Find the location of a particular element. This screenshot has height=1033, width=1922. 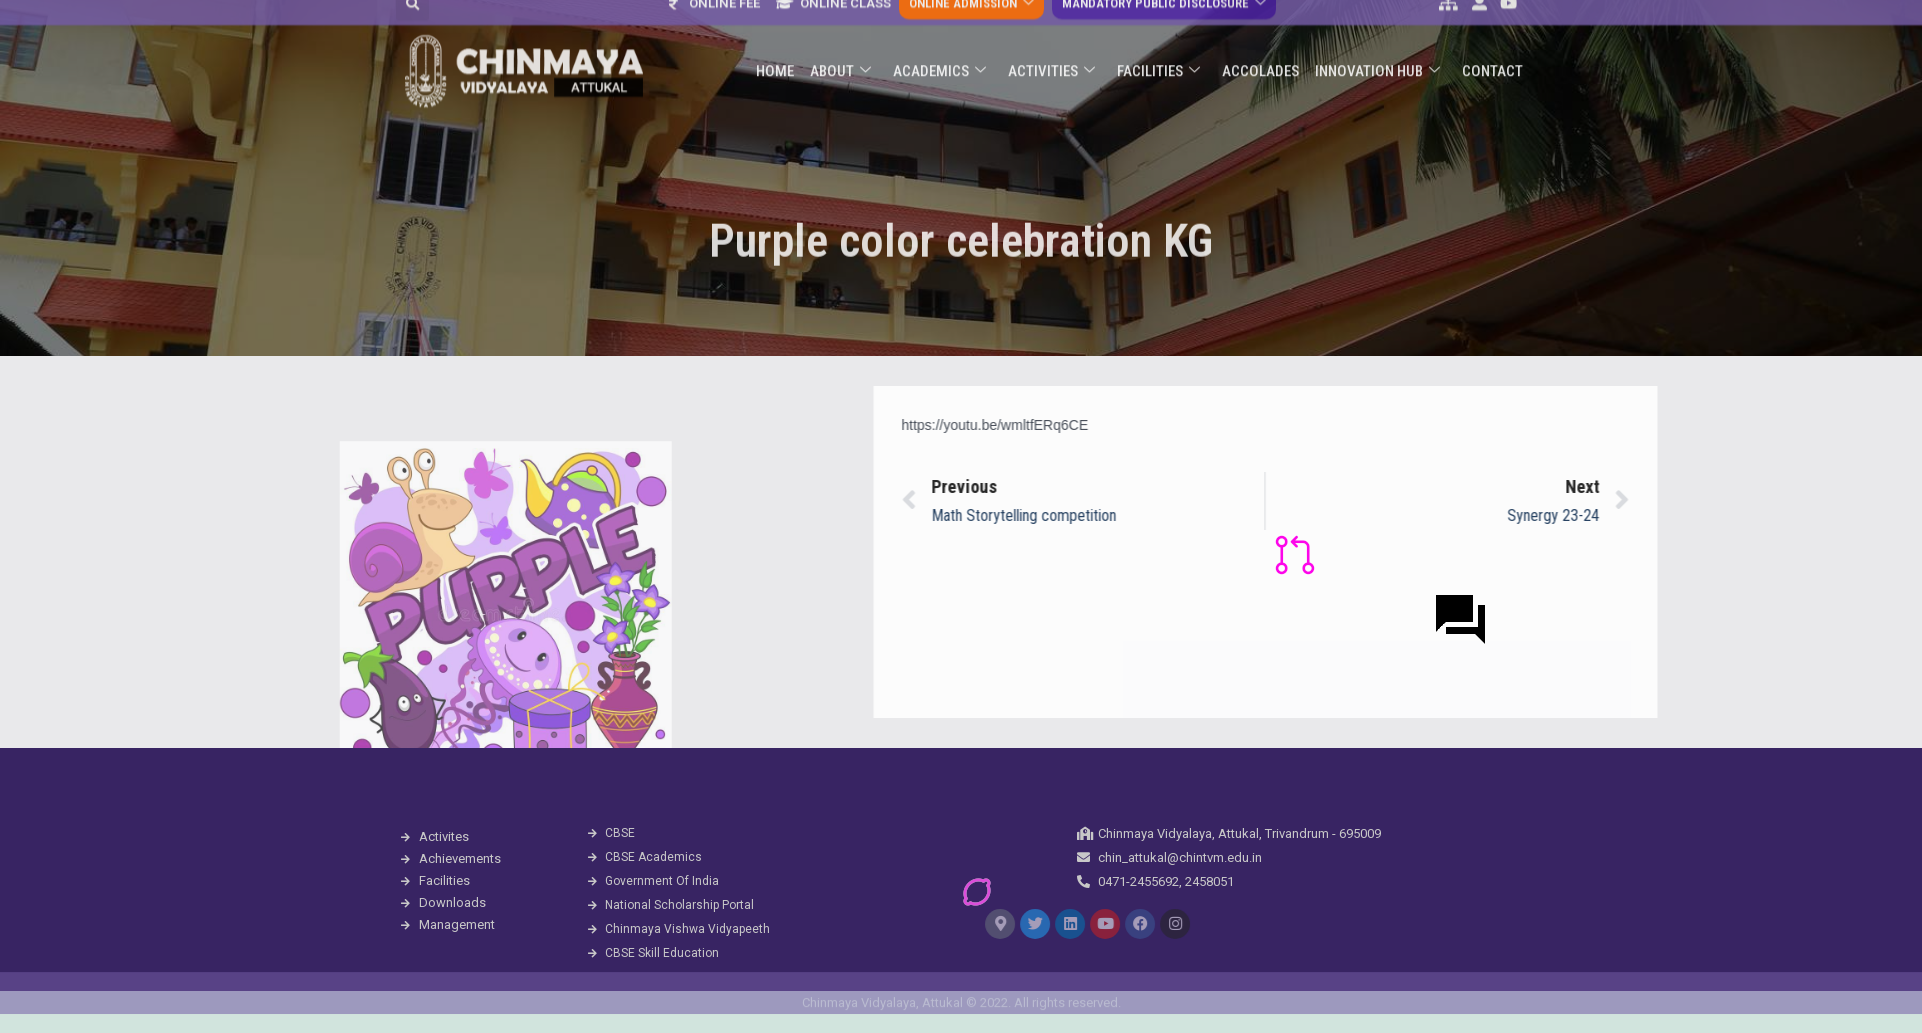

indicates citrus or lemon flavor is located at coordinates (977, 892).